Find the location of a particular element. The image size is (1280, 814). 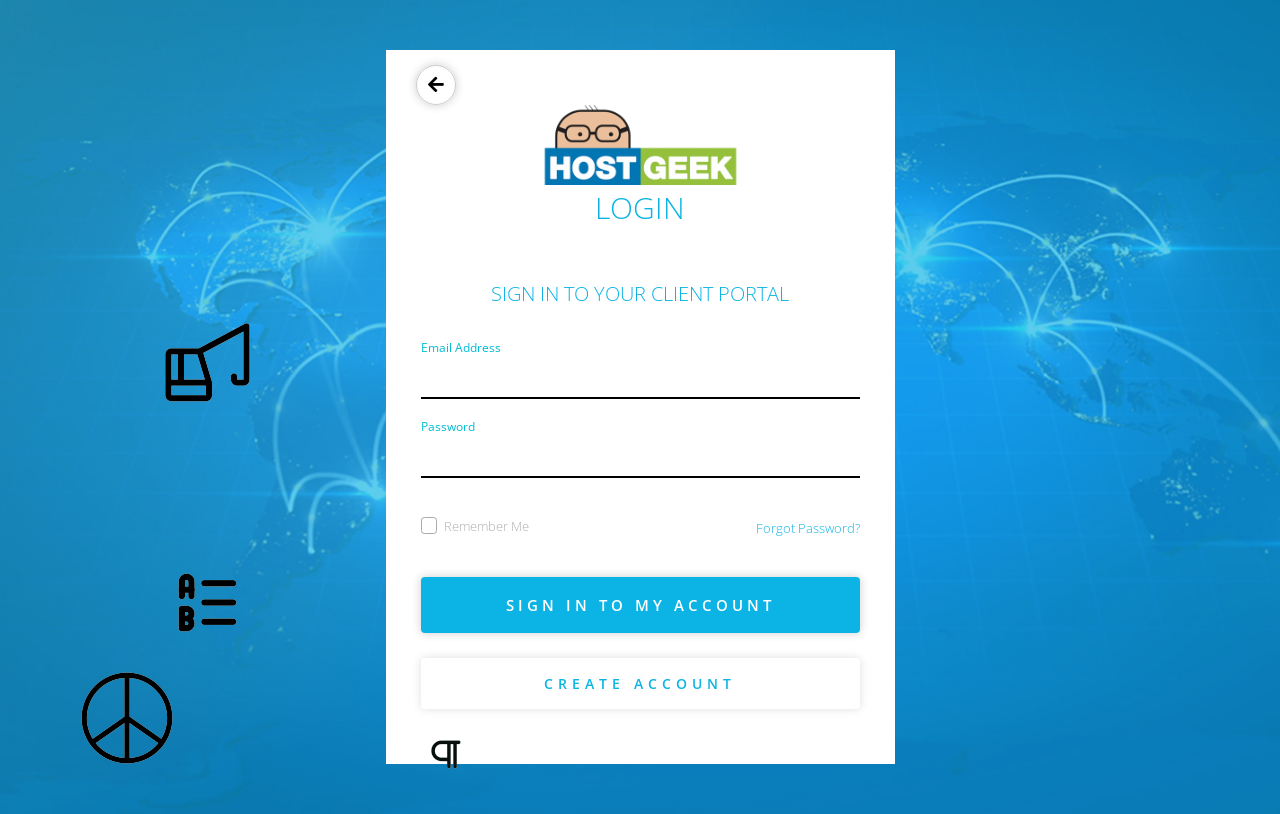

toggle alphabetical list view is located at coordinates (207, 602).